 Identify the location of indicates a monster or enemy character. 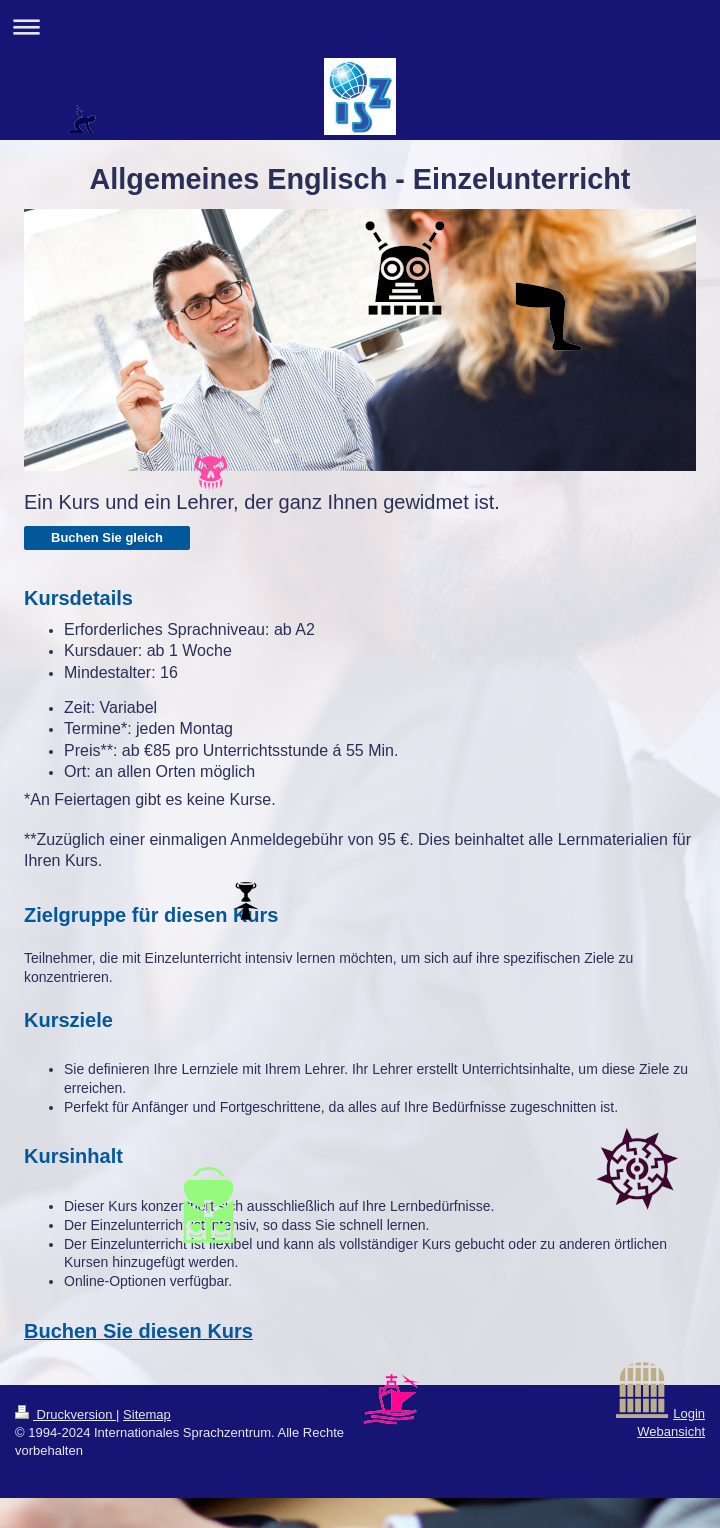
(210, 471).